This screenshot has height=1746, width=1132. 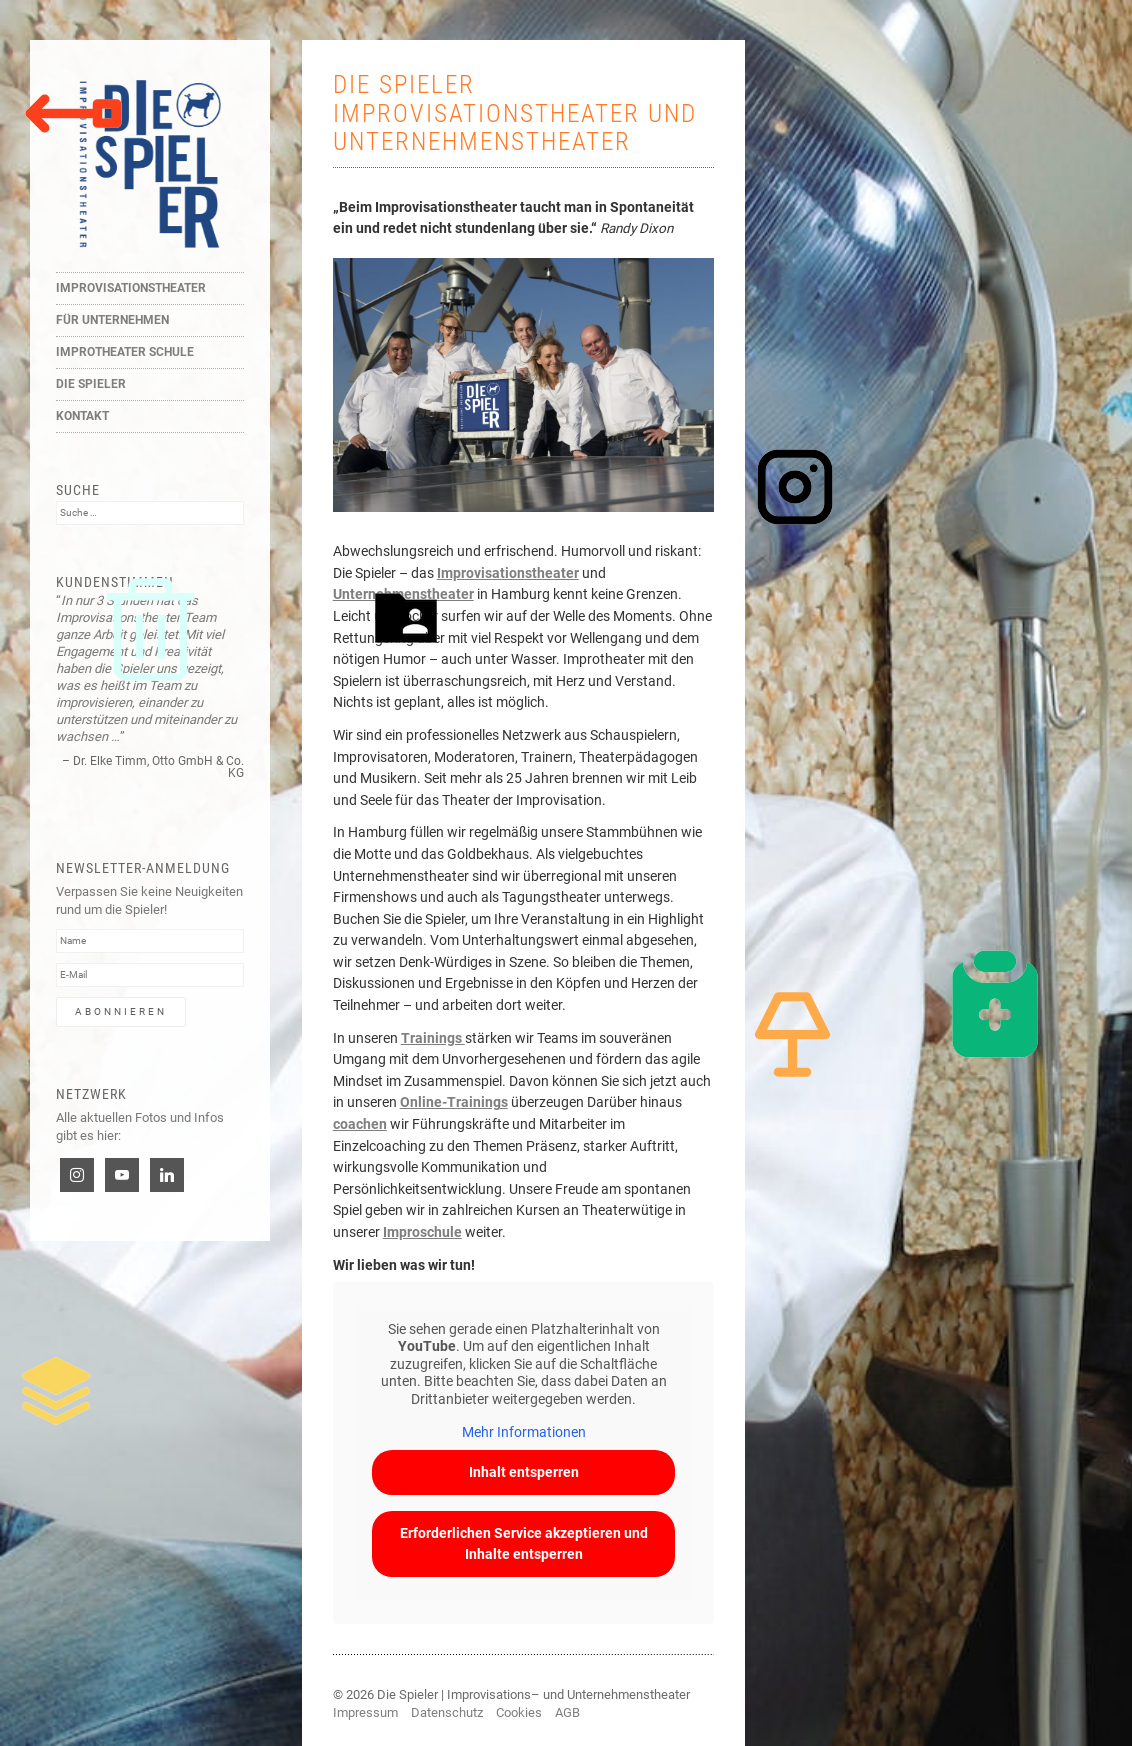 I want to click on add new item to clipboard, so click(x=995, y=1004).